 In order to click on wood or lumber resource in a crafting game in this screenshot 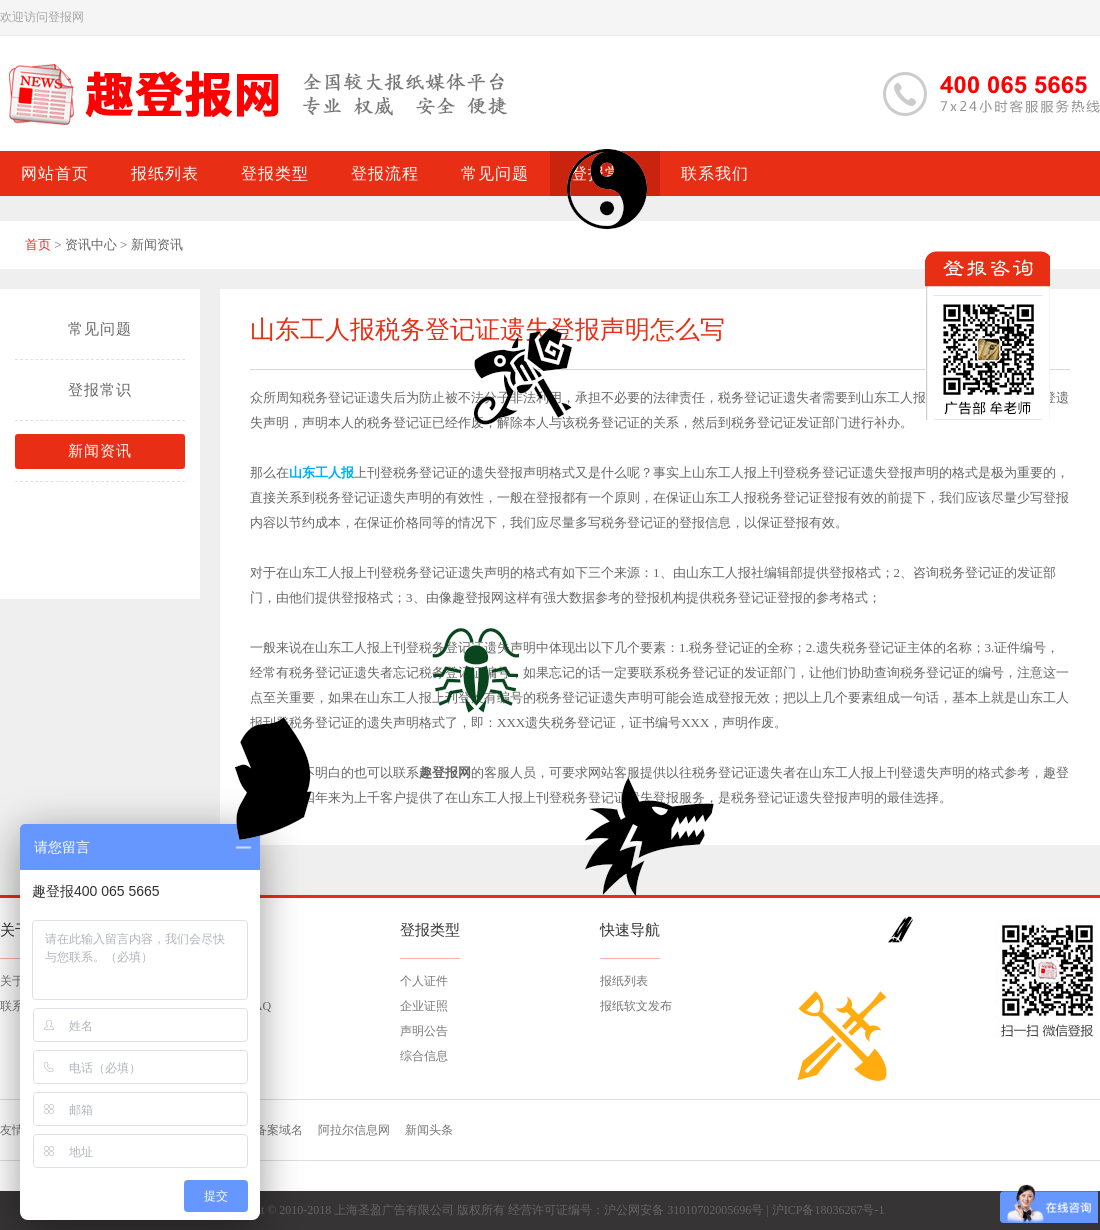, I will do `click(900, 929)`.